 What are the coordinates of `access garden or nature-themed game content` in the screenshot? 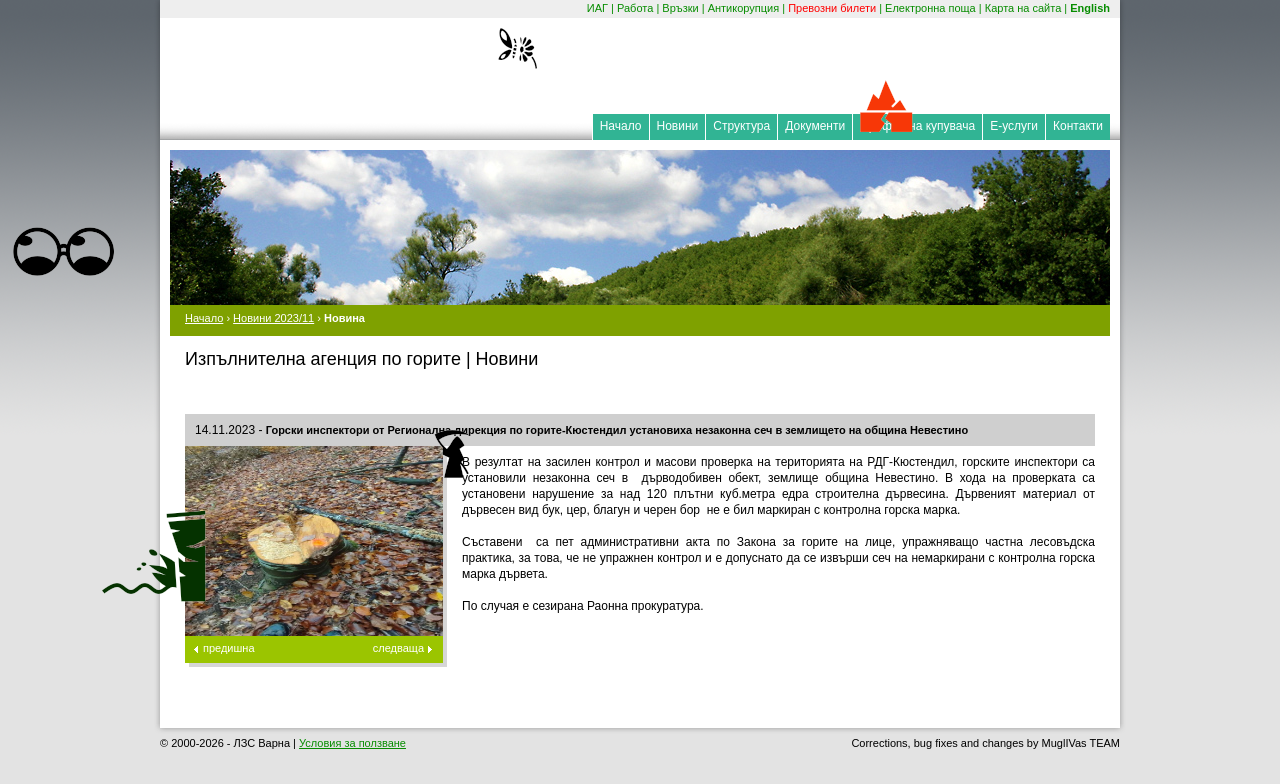 It's located at (517, 48).